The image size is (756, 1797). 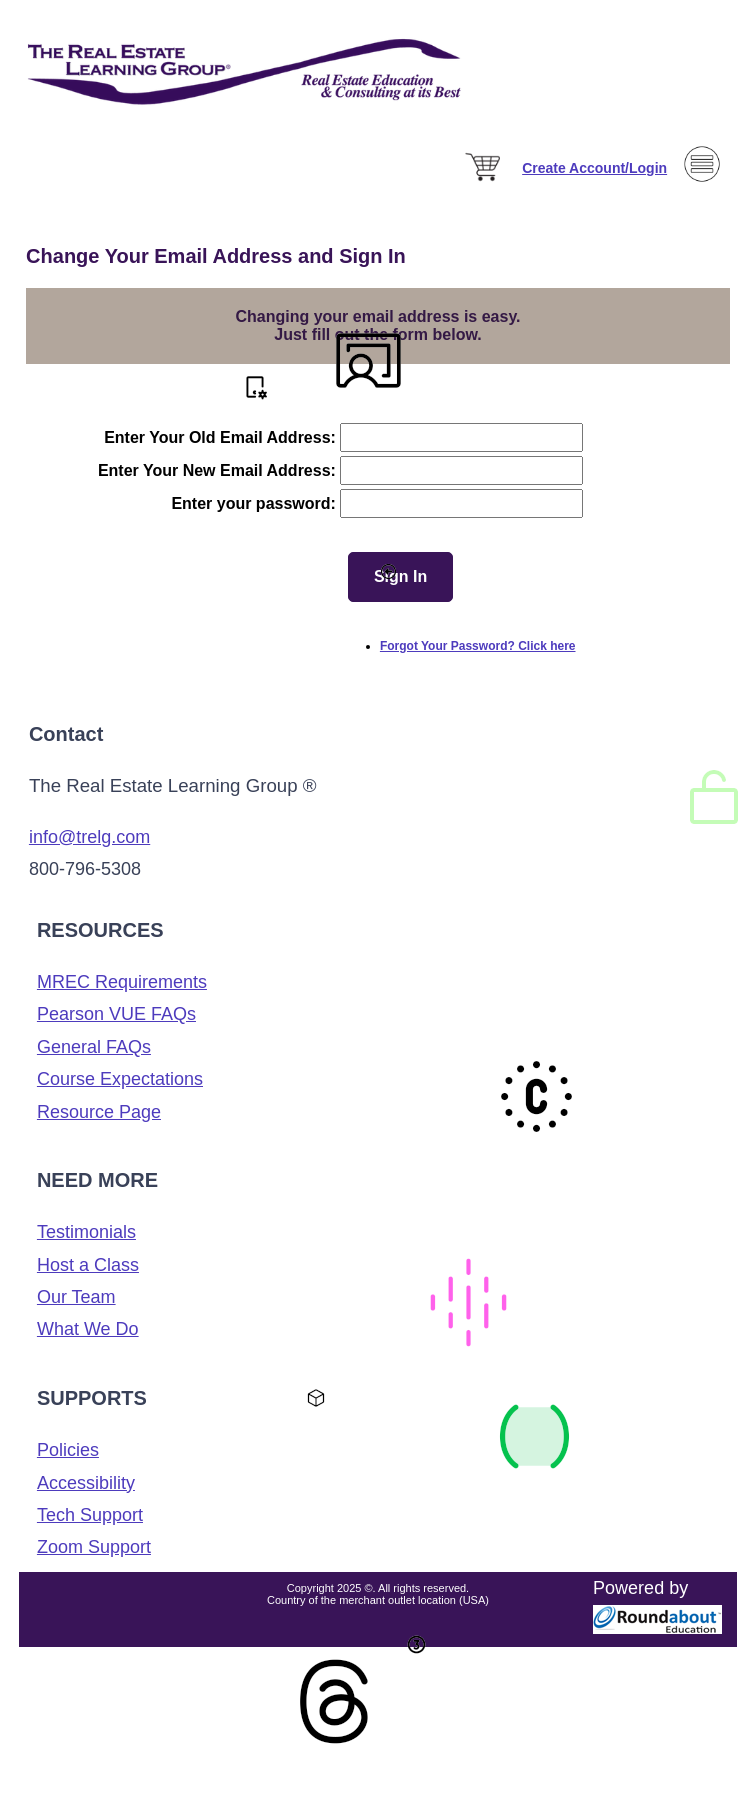 What do you see at coordinates (536, 1096) in the screenshot?
I see `indicates copyright or creative commons status` at bounding box center [536, 1096].